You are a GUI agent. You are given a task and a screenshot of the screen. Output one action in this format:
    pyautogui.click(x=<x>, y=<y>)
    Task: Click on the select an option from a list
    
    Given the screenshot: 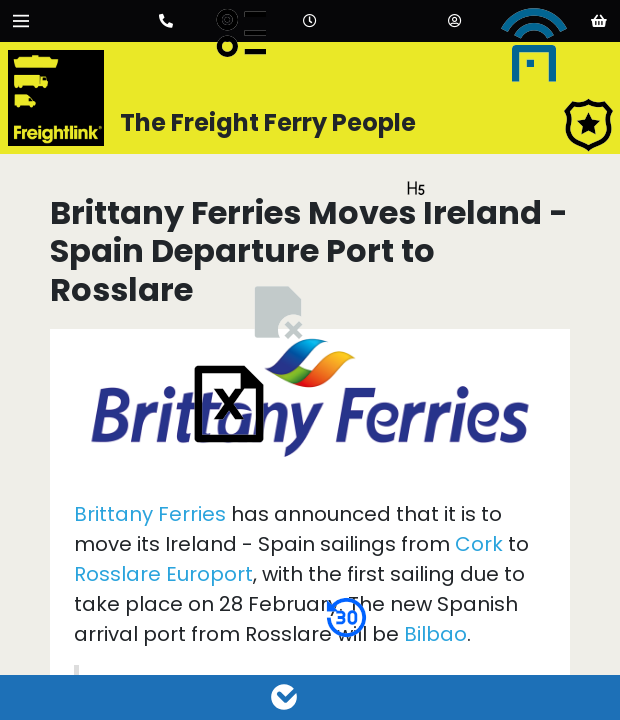 What is the action you would take?
    pyautogui.click(x=242, y=33)
    